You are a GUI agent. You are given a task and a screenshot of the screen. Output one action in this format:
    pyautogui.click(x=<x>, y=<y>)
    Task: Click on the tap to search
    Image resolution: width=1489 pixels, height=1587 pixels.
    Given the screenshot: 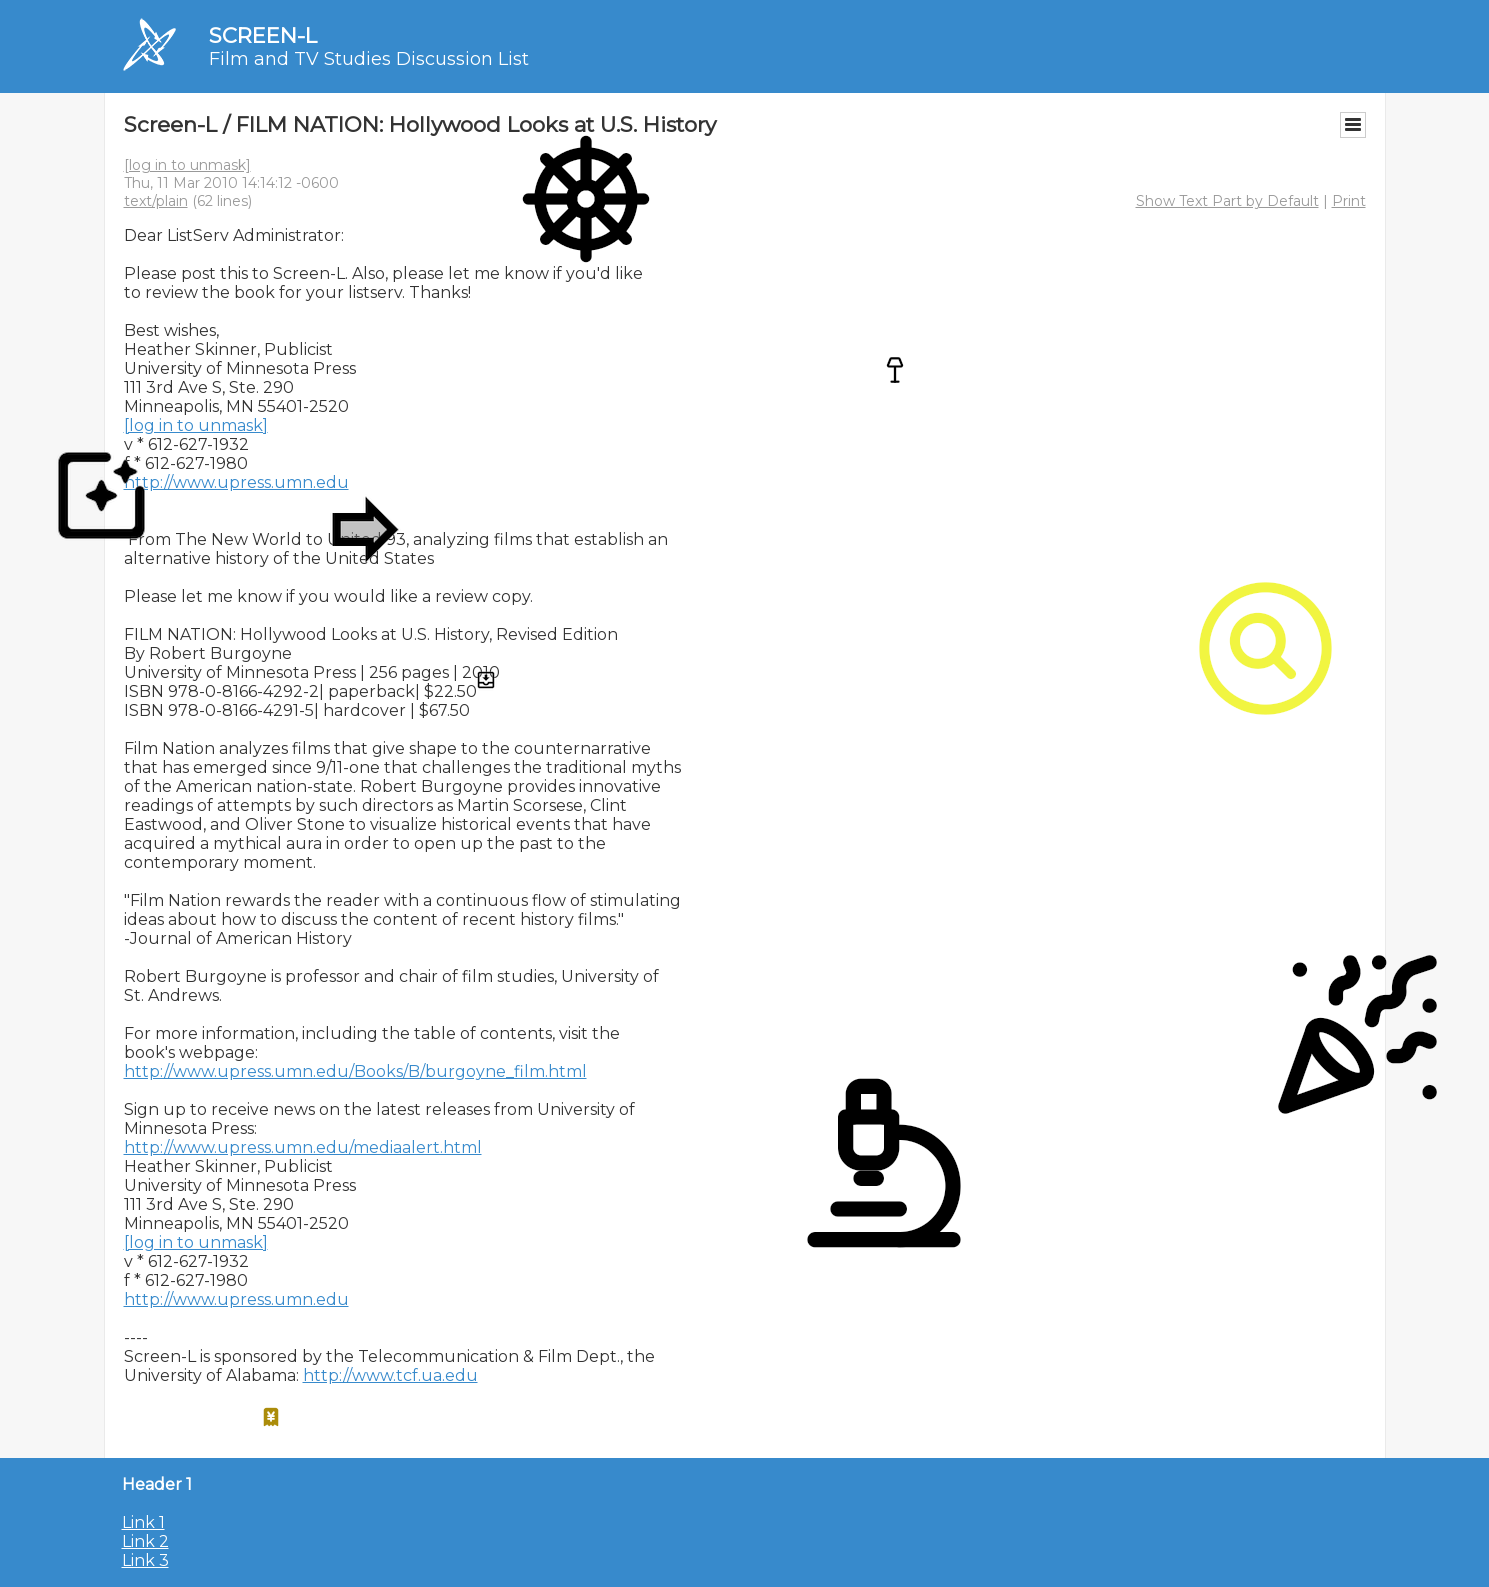 What is the action you would take?
    pyautogui.click(x=1265, y=648)
    